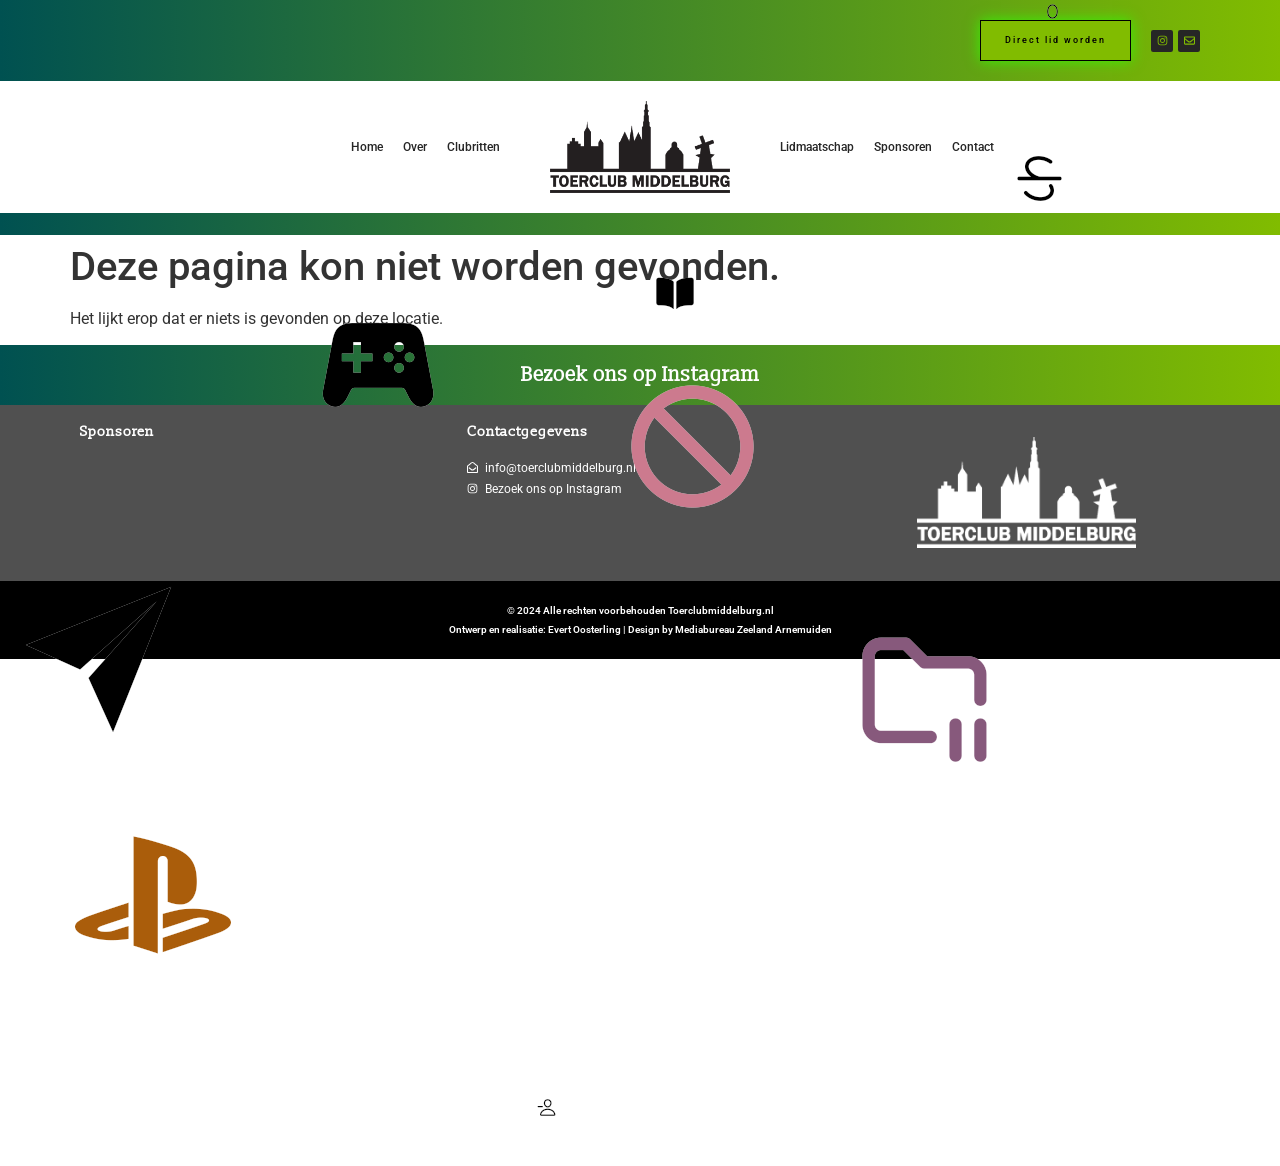 The width and height of the screenshot is (1280, 1166). I want to click on access gaming features or games library, so click(380, 365).